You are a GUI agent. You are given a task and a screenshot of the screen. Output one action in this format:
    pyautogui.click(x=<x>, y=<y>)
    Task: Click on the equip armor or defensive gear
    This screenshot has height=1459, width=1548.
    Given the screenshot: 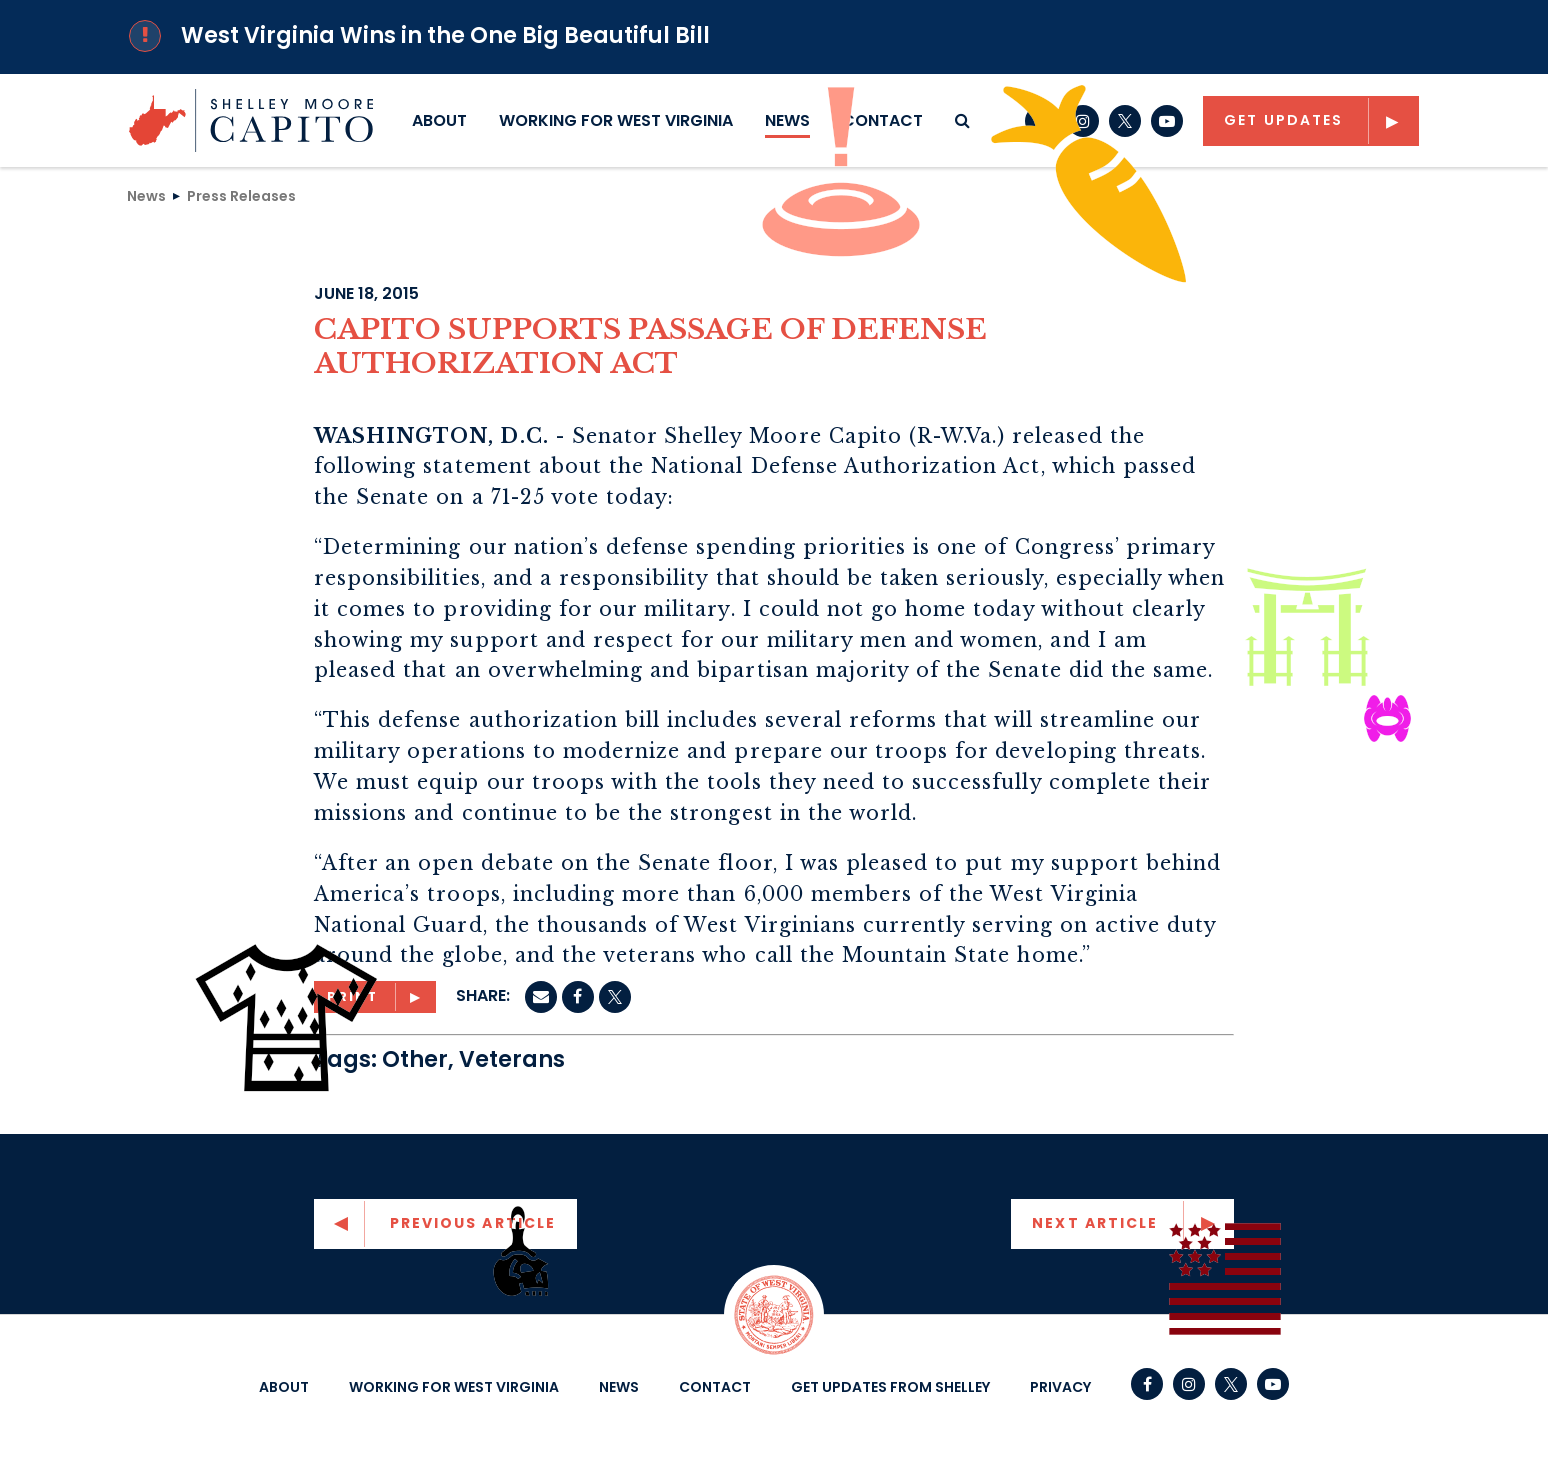 What is the action you would take?
    pyautogui.click(x=286, y=1018)
    